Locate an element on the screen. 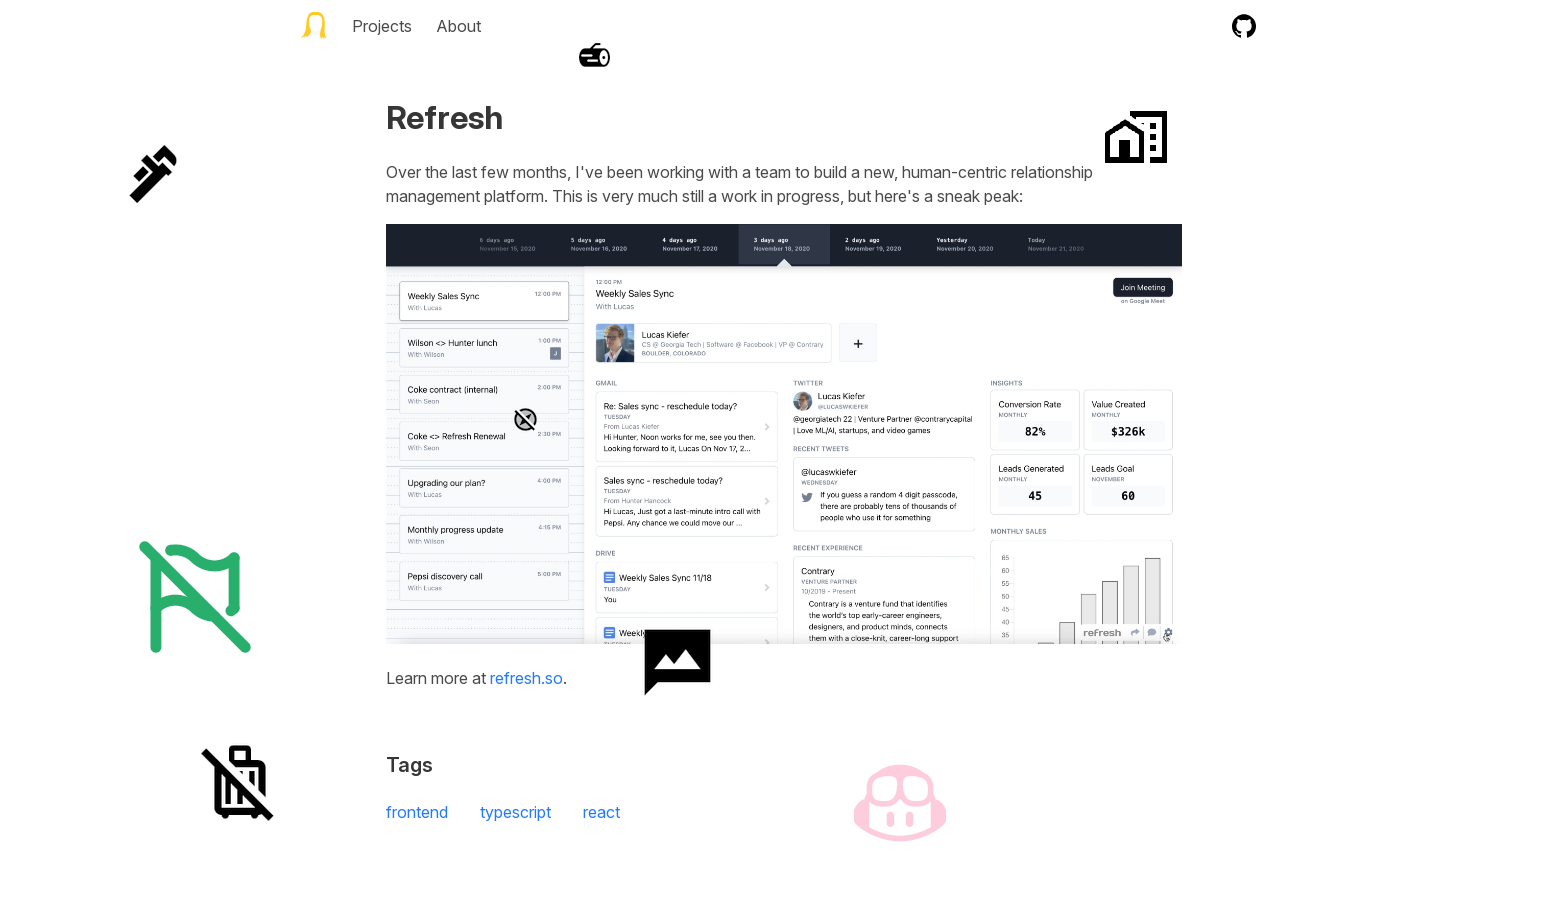 Image resolution: width=1568 pixels, height=912 pixels. access plumbing services or repairs is located at coordinates (153, 174).